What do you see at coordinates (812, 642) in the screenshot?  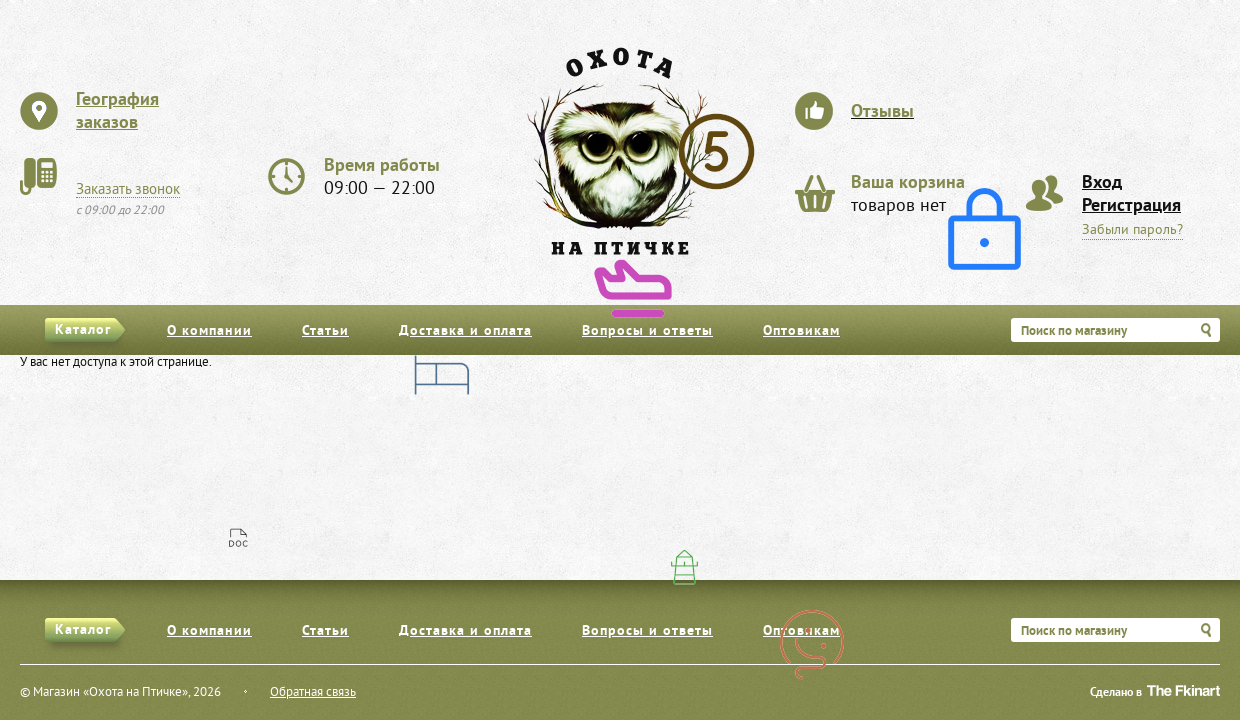 I see `indicates overwhelmed or stressed state` at bounding box center [812, 642].